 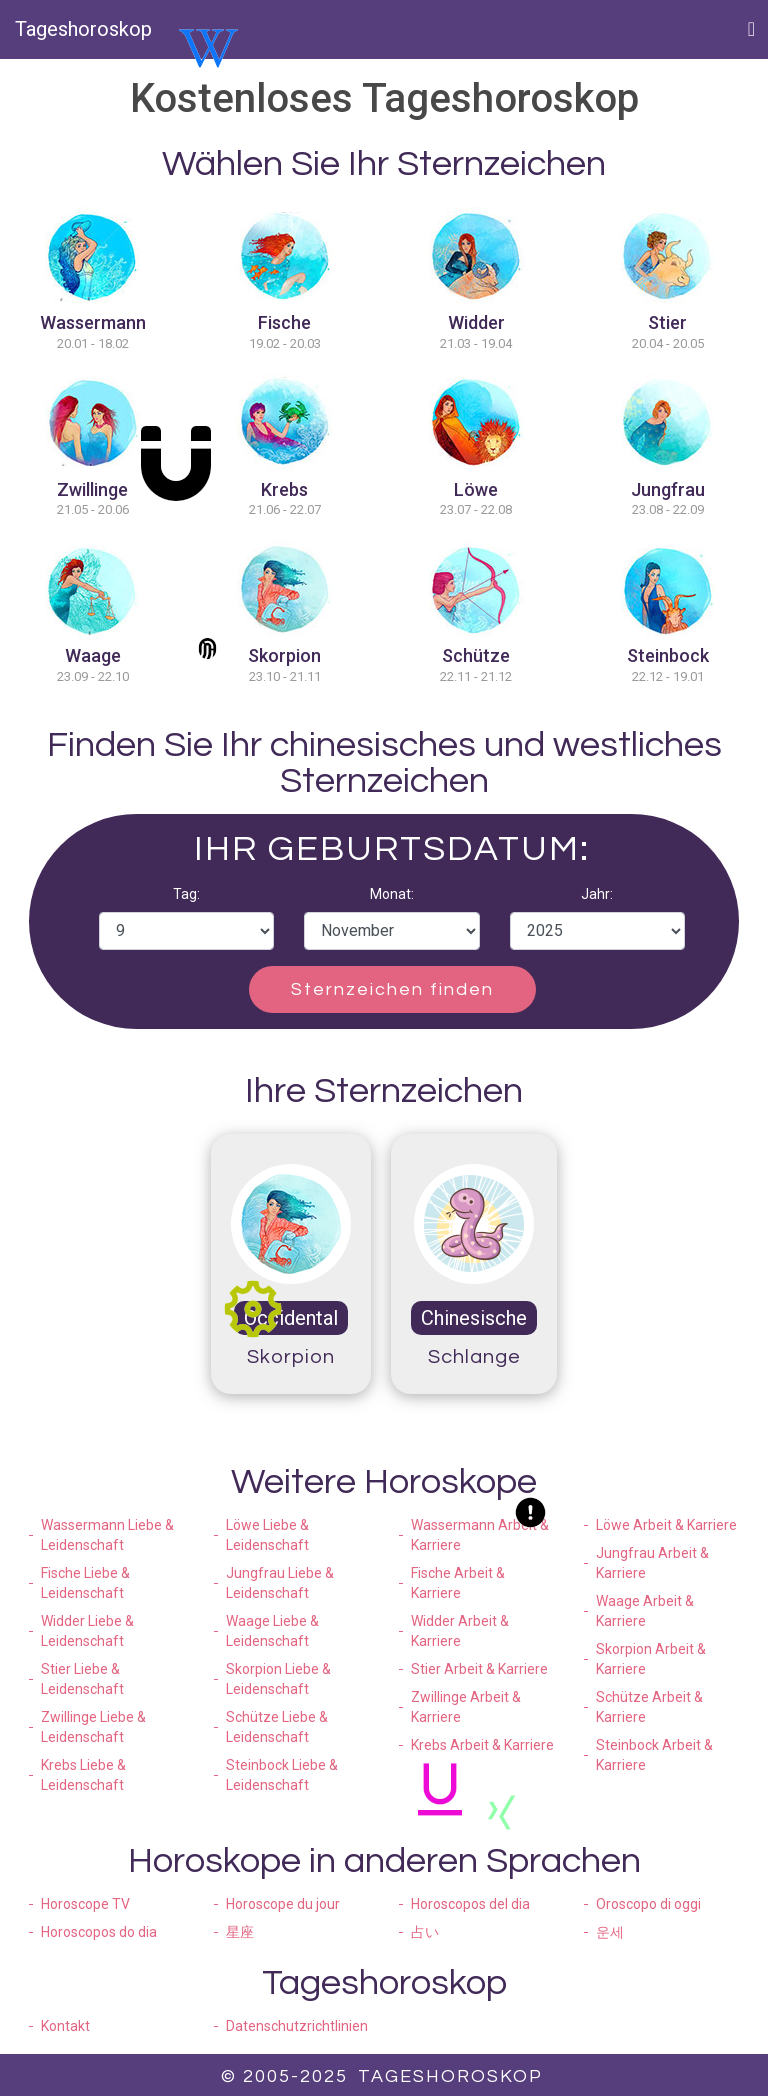 What do you see at coordinates (530, 1512) in the screenshot?
I see `indicates a warning or alert requiring attention` at bounding box center [530, 1512].